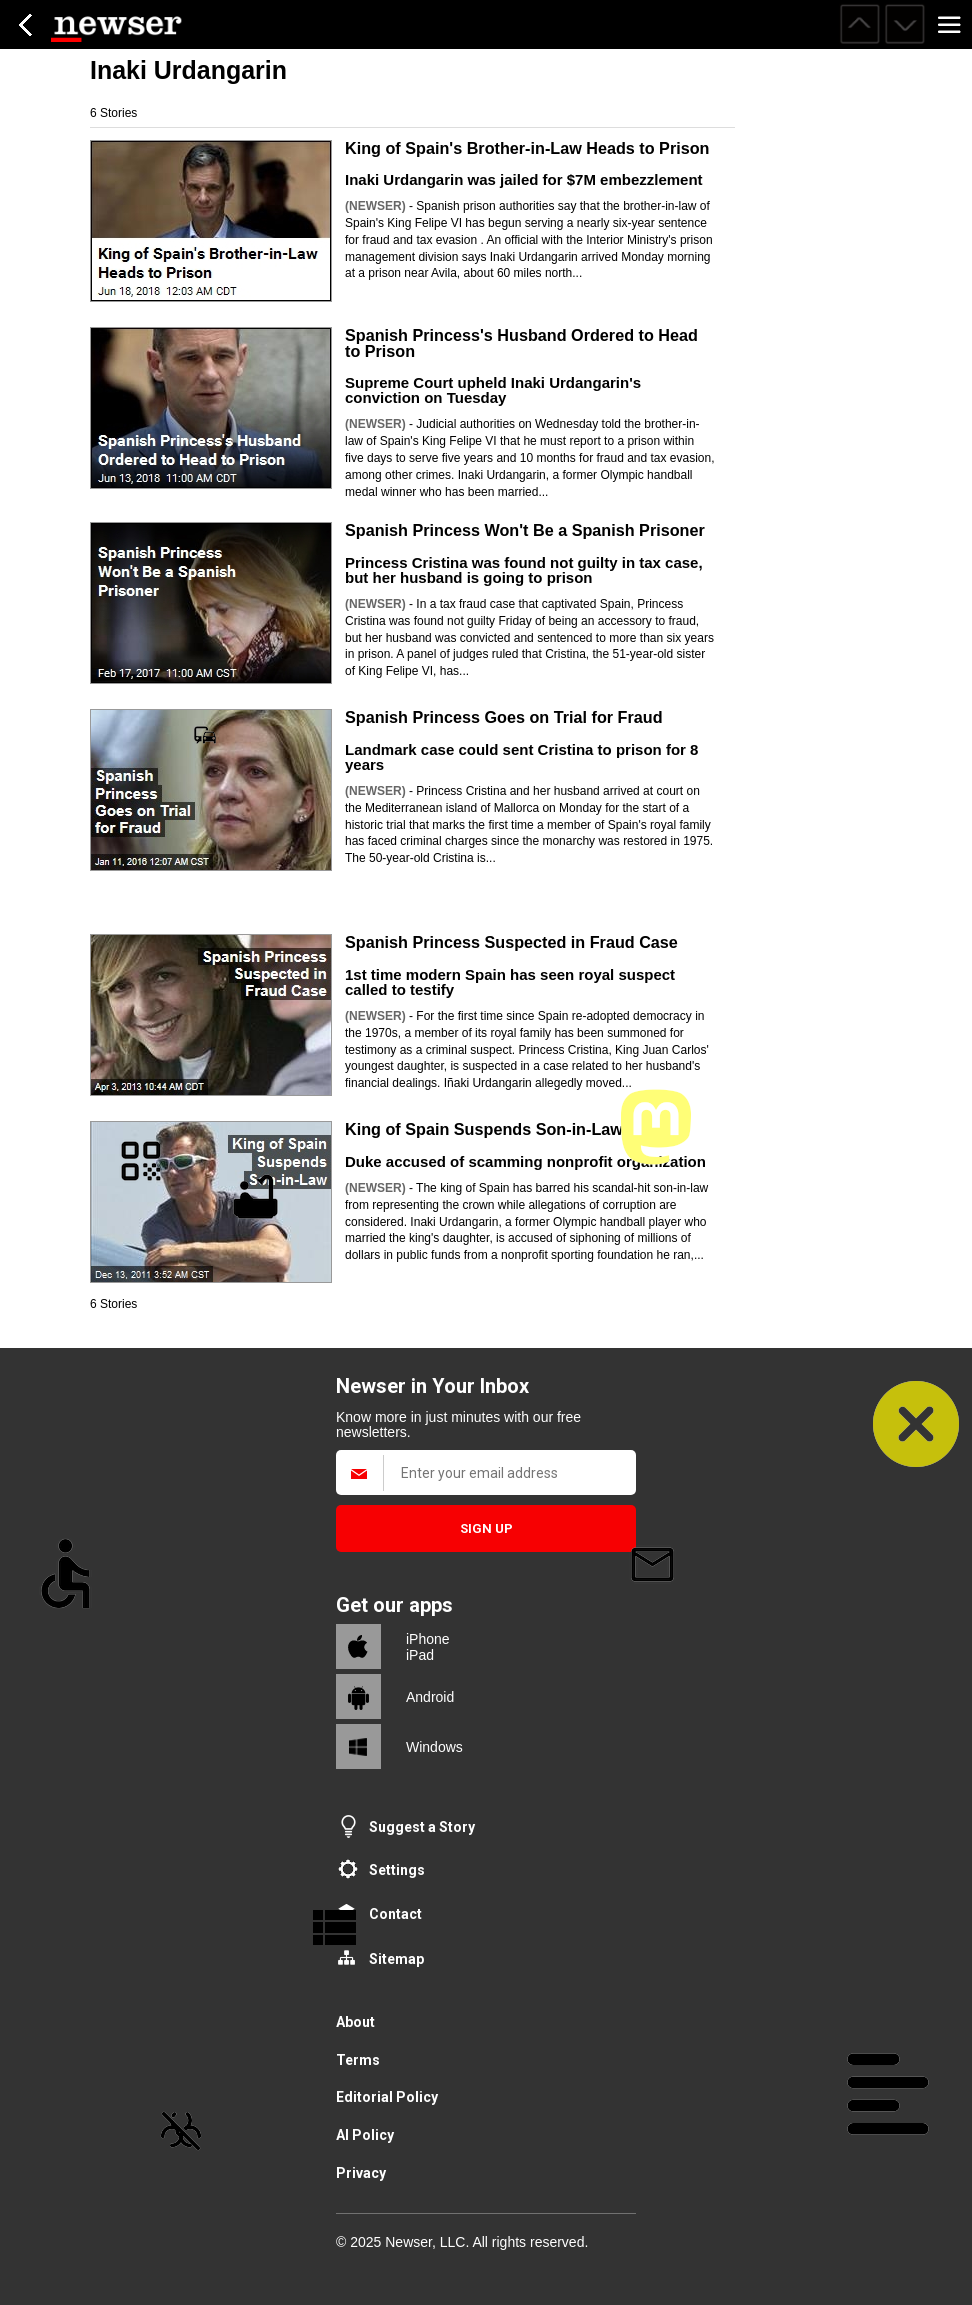 This screenshot has height=2305, width=972. What do you see at coordinates (141, 1161) in the screenshot?
I see `scan or generate a QR code` at bounding box center [141, 1161].